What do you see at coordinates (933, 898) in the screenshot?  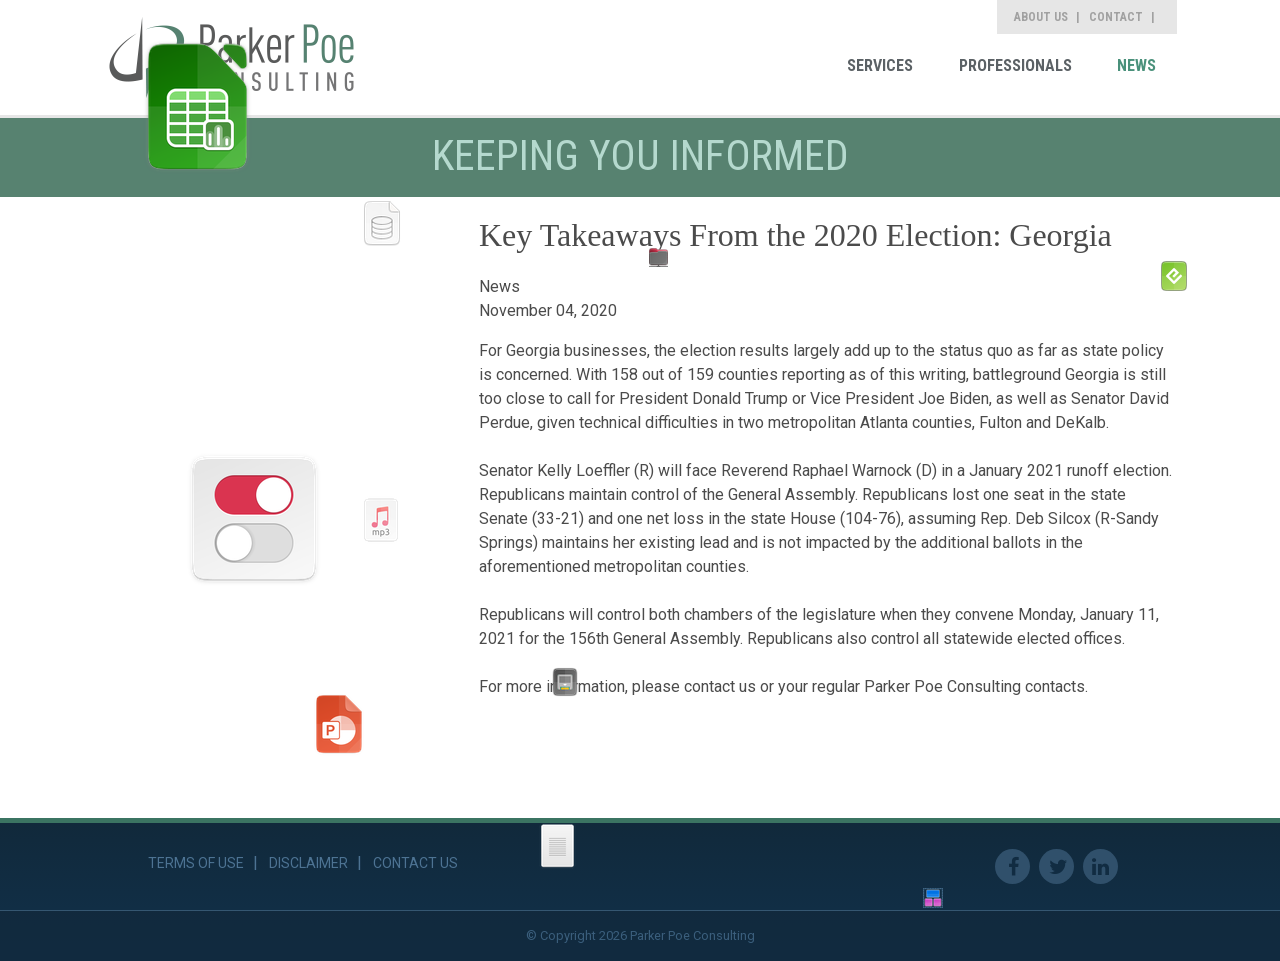 I see `select all items in the current view` at bounding box center [933, 898].